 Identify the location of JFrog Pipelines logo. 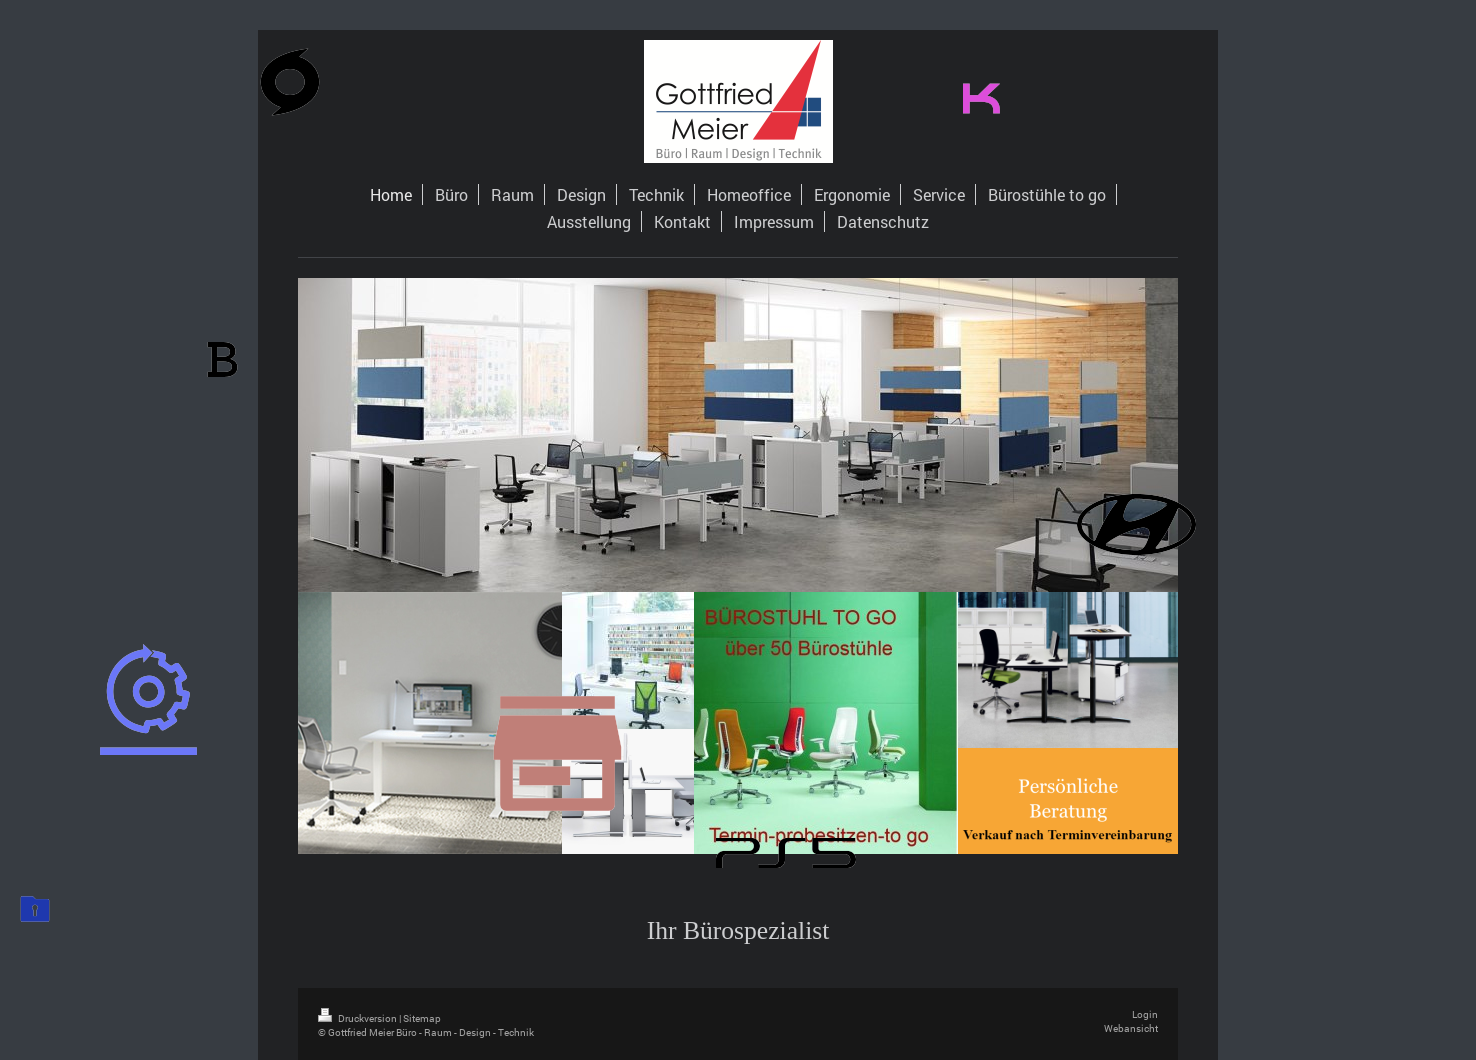
(148, 699).